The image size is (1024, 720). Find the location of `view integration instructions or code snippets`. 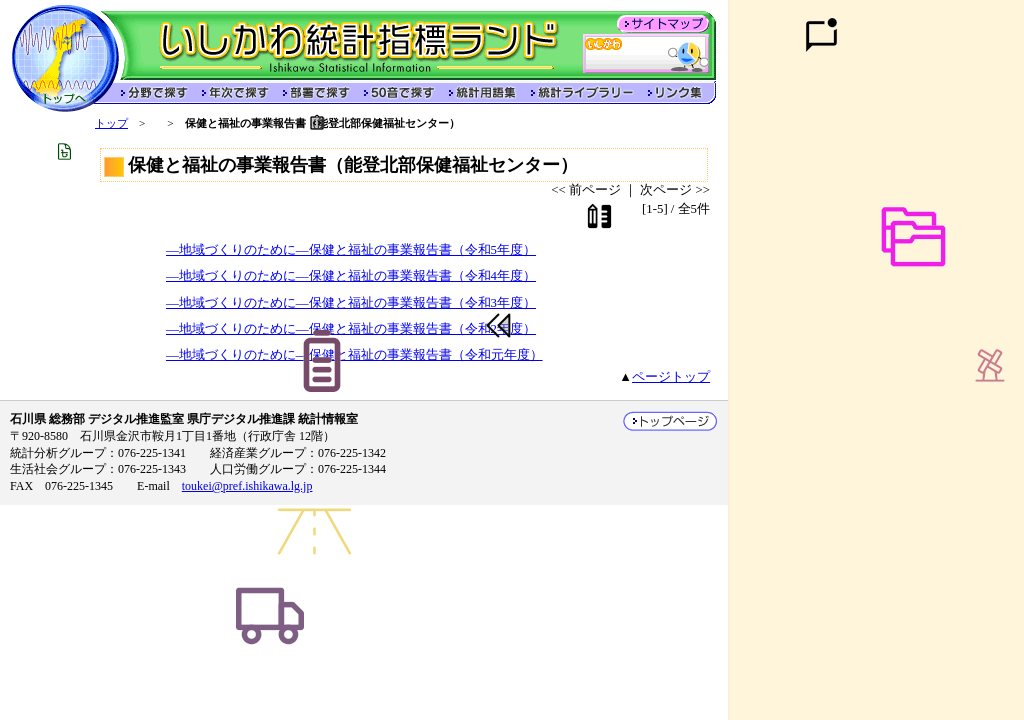

view integration instructions or code snippets is located at coordinates (317, 123).